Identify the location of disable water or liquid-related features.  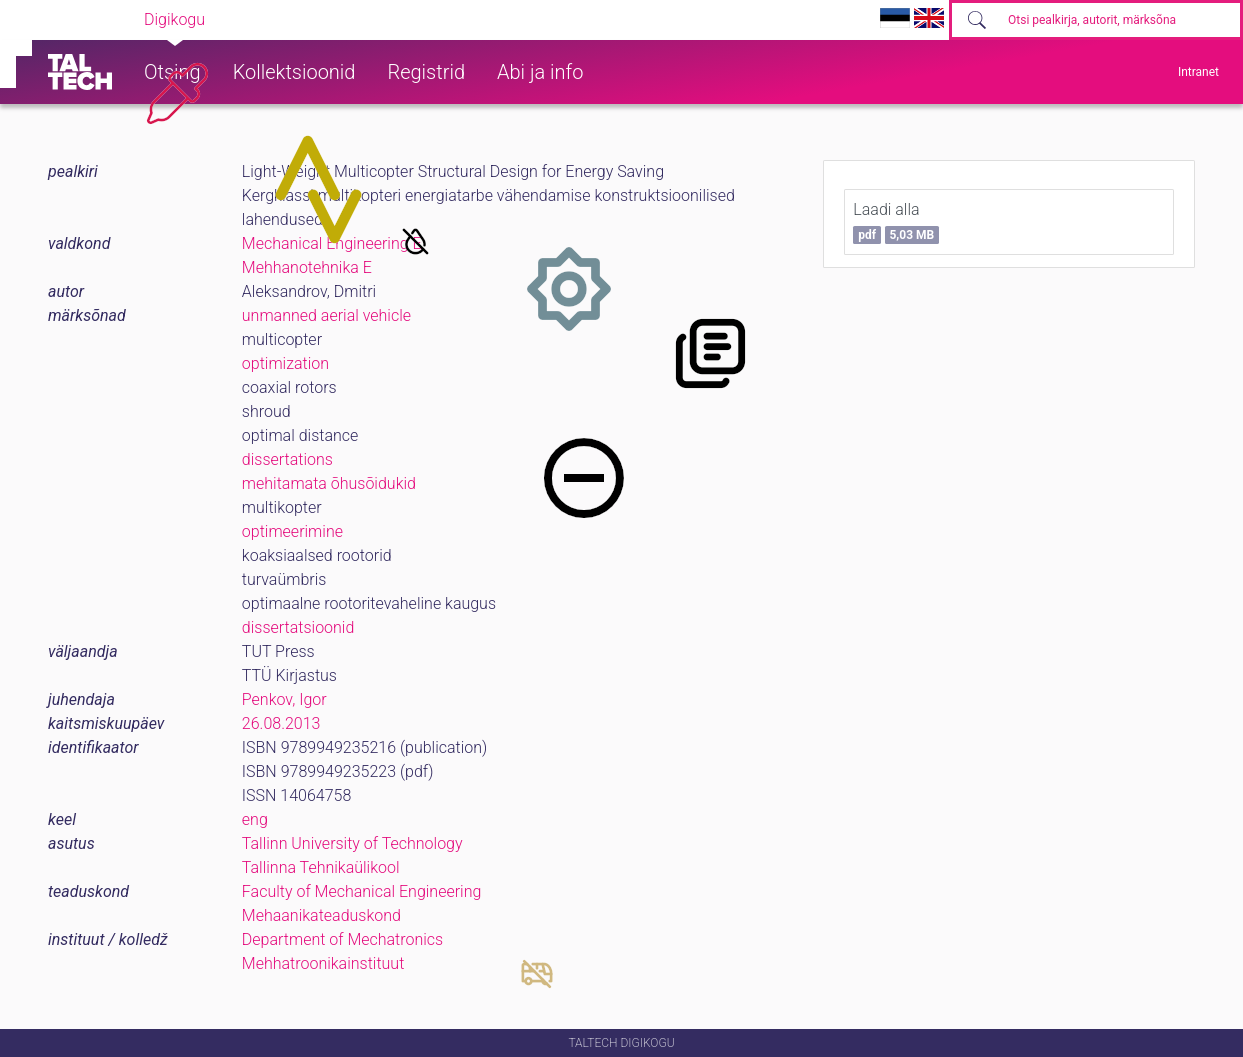
(415, 241).